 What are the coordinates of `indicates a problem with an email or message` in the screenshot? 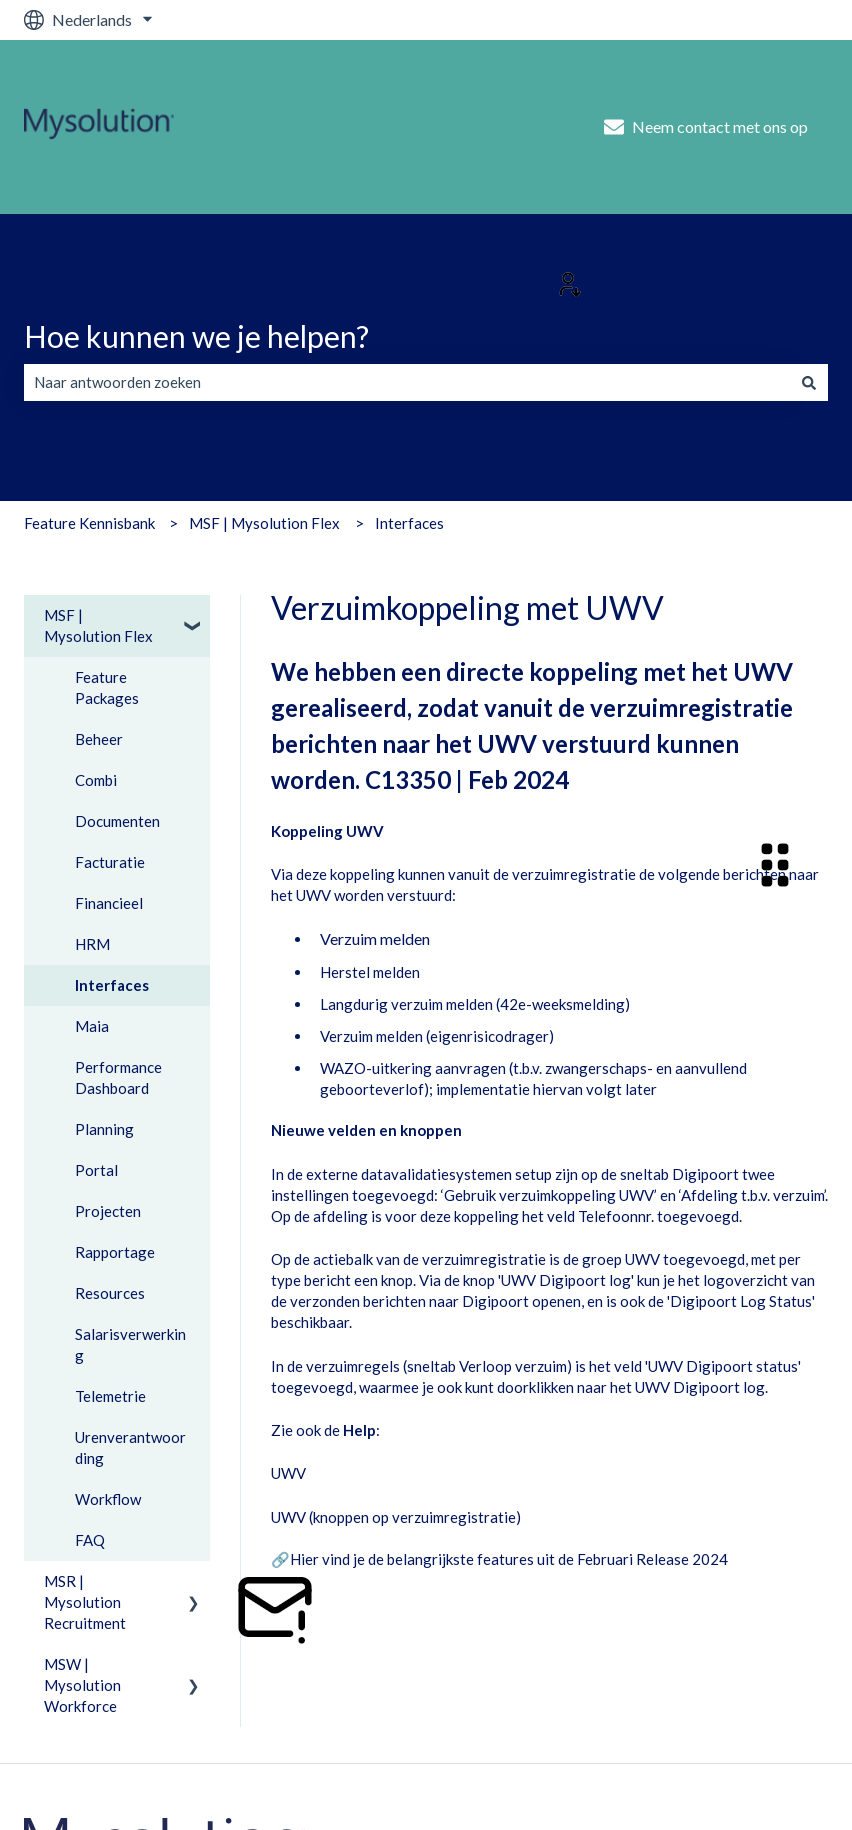 It's located at (275, 1607).